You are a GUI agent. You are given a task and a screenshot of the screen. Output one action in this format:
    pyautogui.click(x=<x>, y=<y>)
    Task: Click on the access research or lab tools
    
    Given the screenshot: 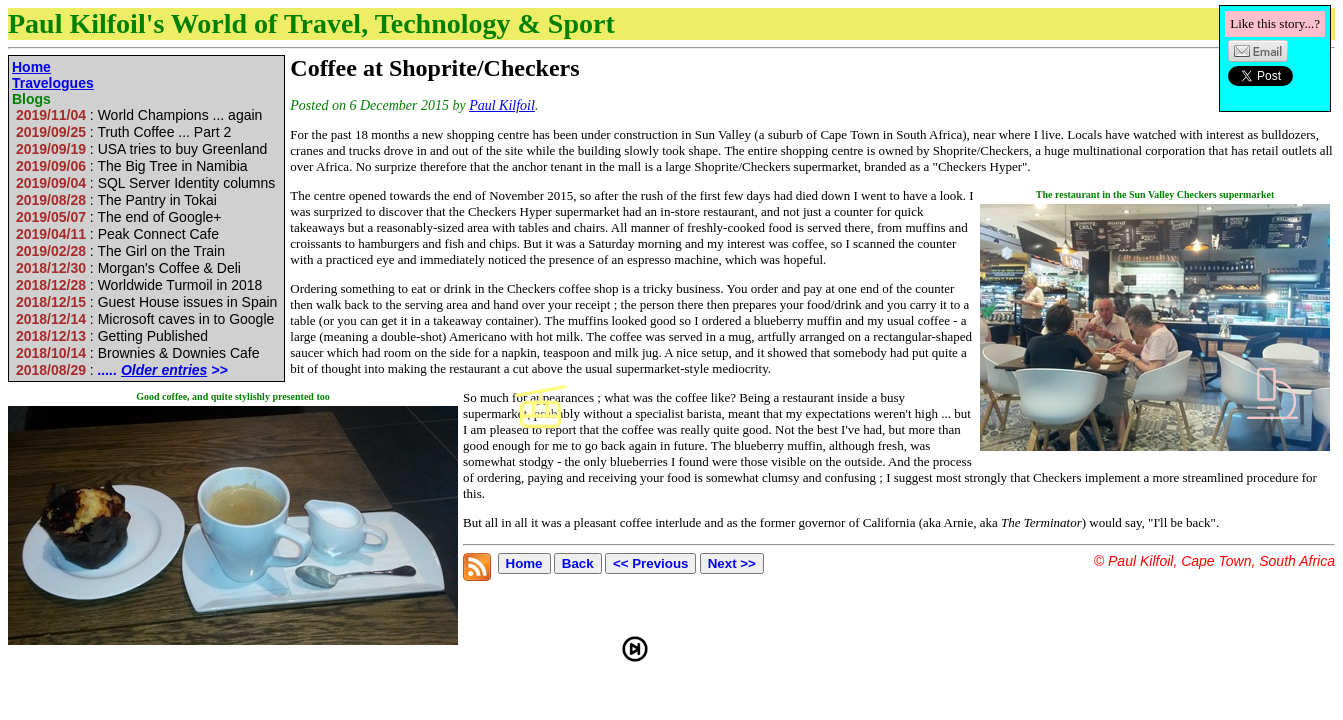 What is the action you would take?
    pyautogui.click(x=1272, y=395)
    